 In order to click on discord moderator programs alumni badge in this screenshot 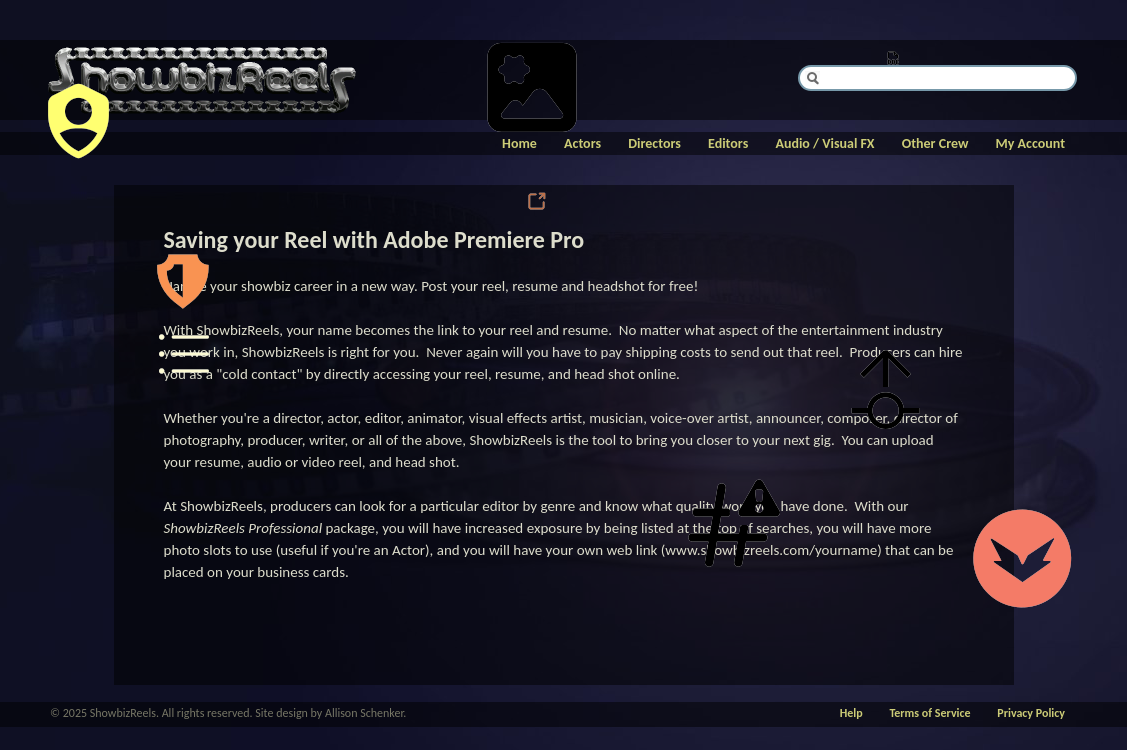, I will do `click(183, 281)`.